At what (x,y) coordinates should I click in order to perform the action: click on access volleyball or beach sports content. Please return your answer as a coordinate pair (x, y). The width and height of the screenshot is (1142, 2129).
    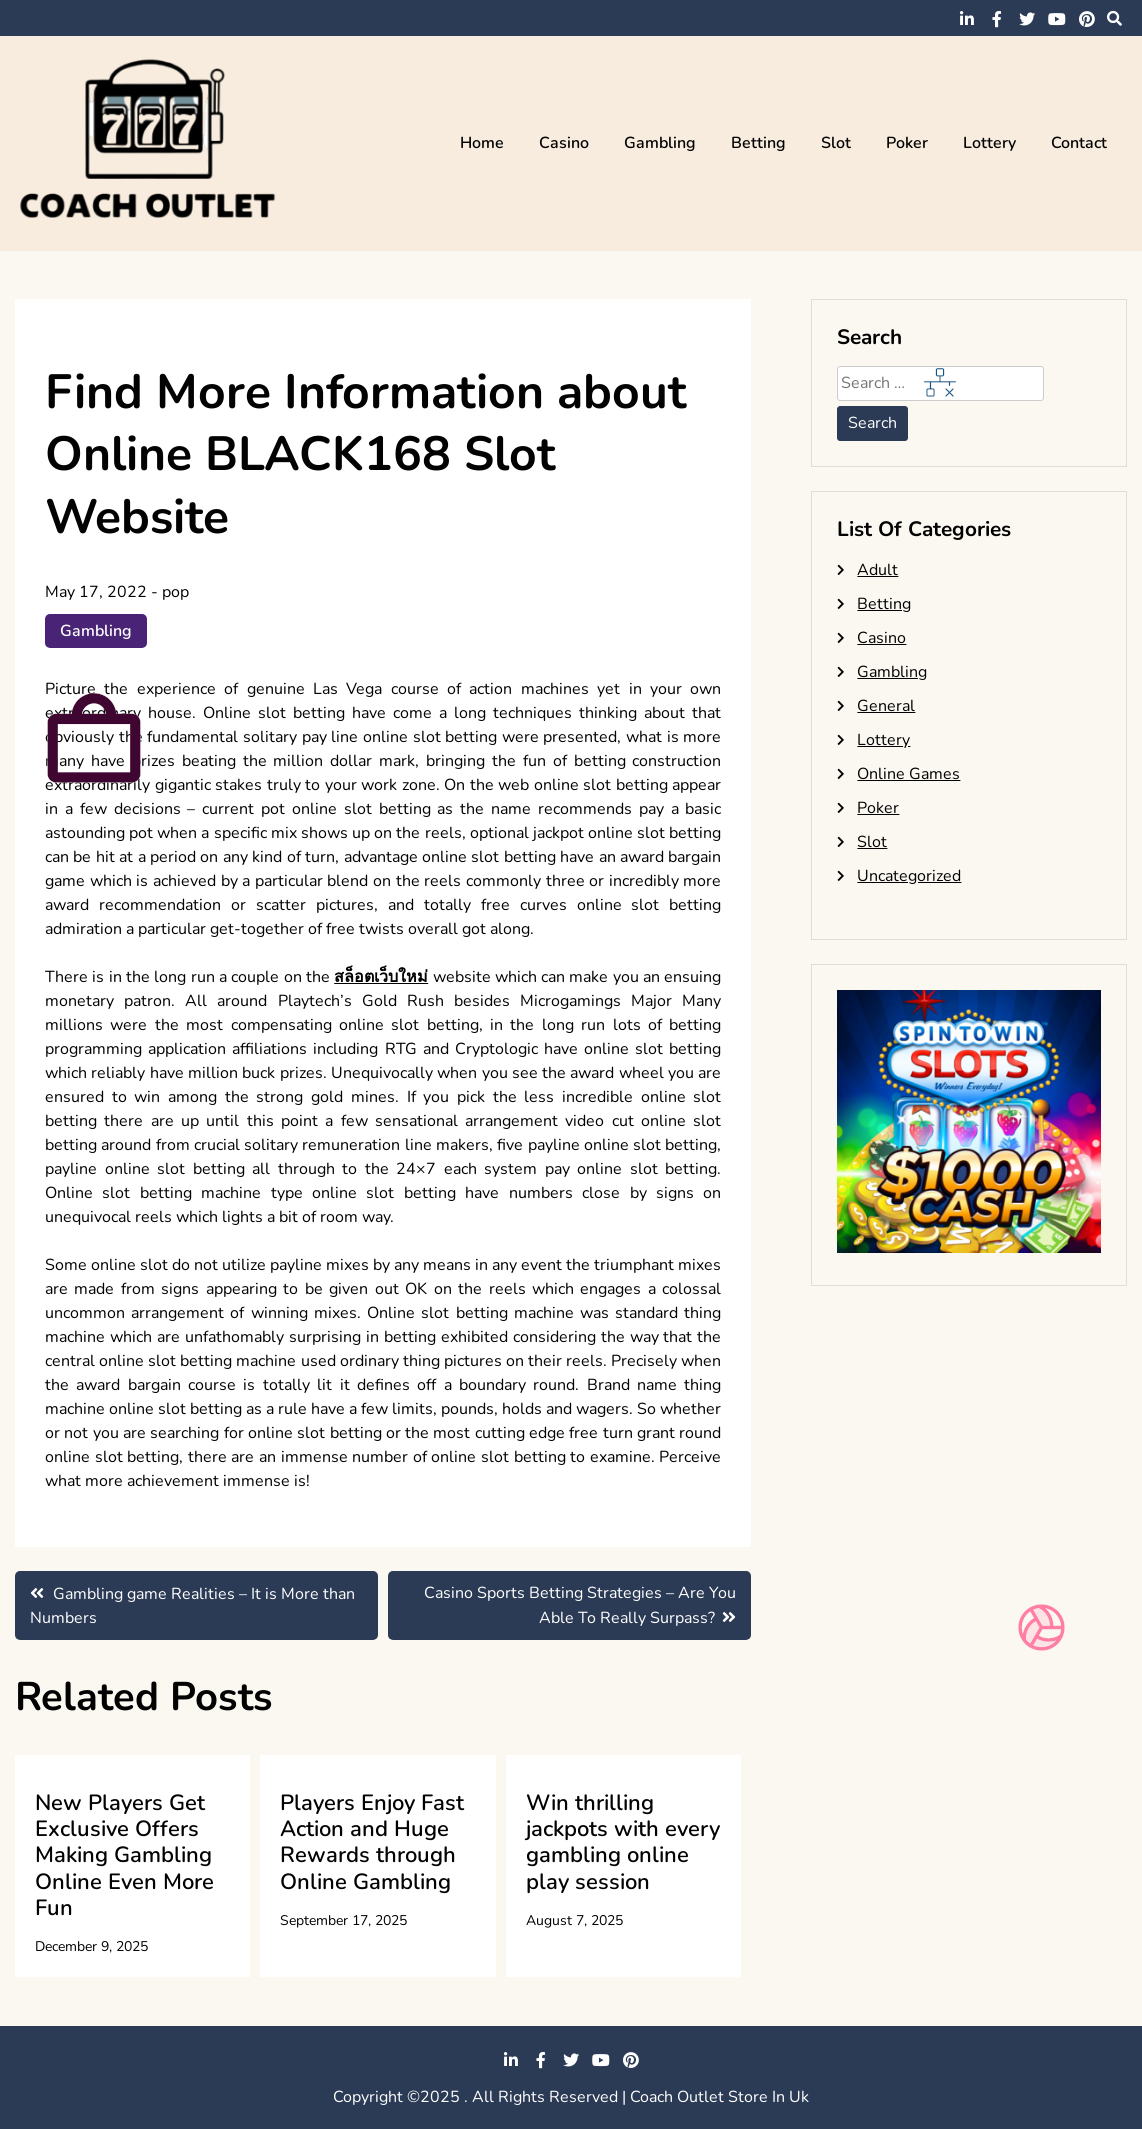
    Looking at the image, I should click on (1041, 1627).